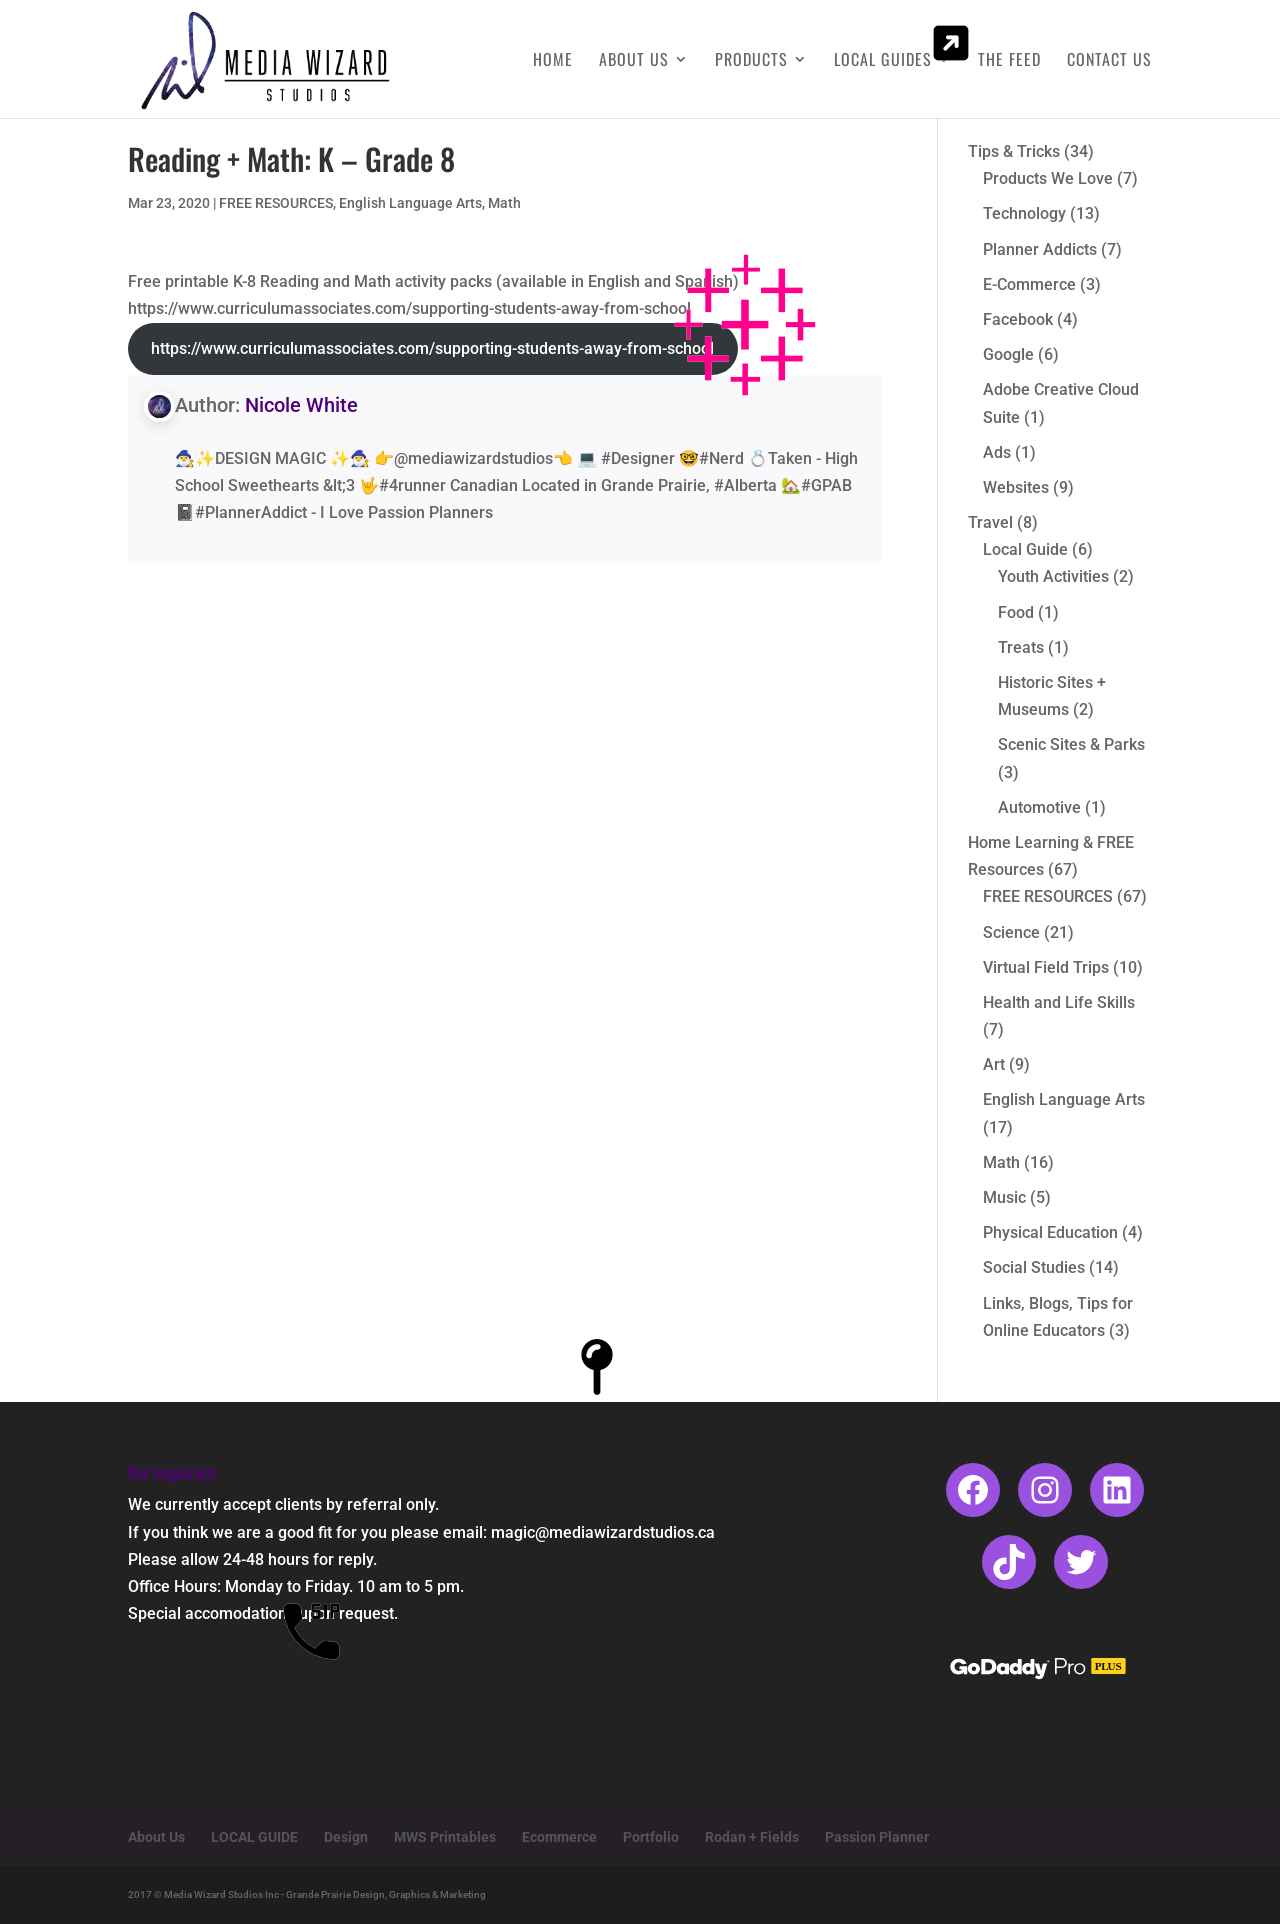 The height and width of the screenshot is (1924, 1280). I want to click on open link in a new window or tab, so click(951, 43).